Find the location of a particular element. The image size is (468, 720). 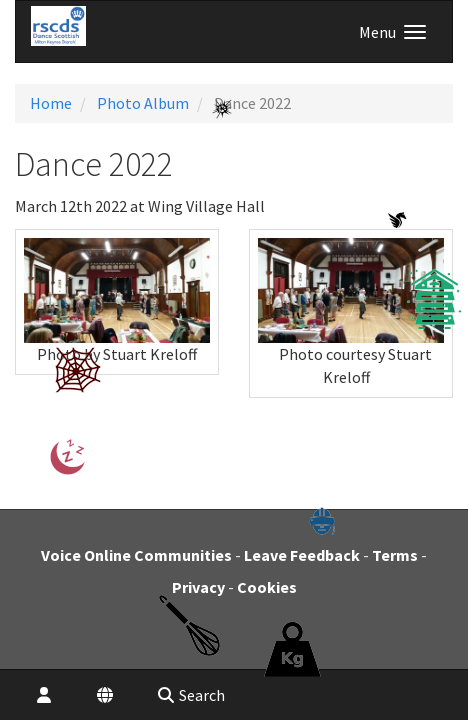

indicates nuclear fission or atomic reaction is located at coordinates (222, 109).